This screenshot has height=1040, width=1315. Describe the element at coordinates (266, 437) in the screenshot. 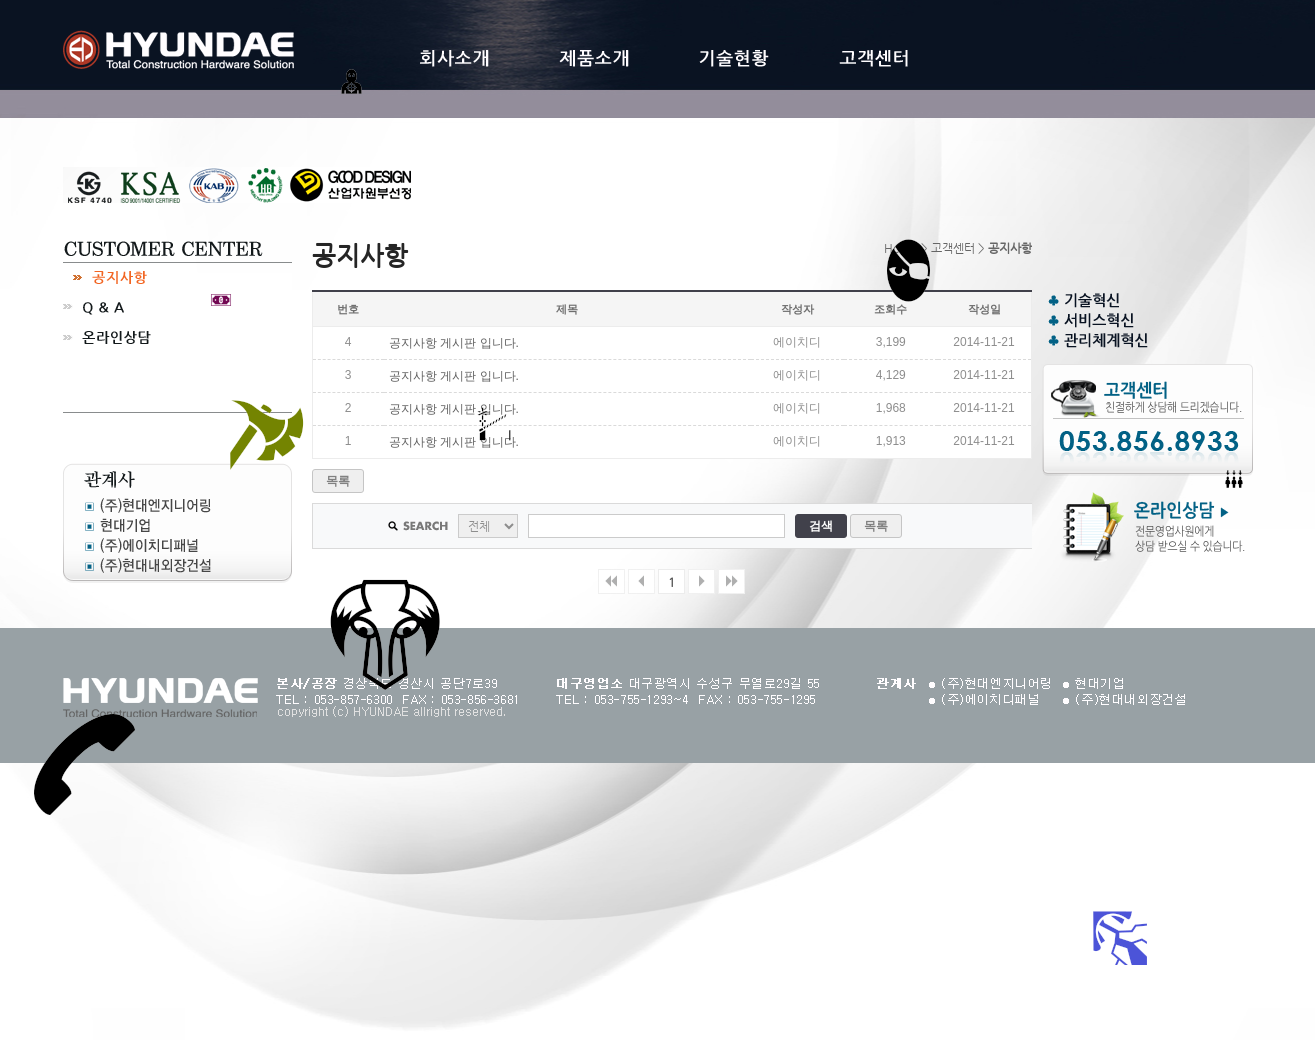

I see `indicates a damaged or worn weapon in inventory` at that location.